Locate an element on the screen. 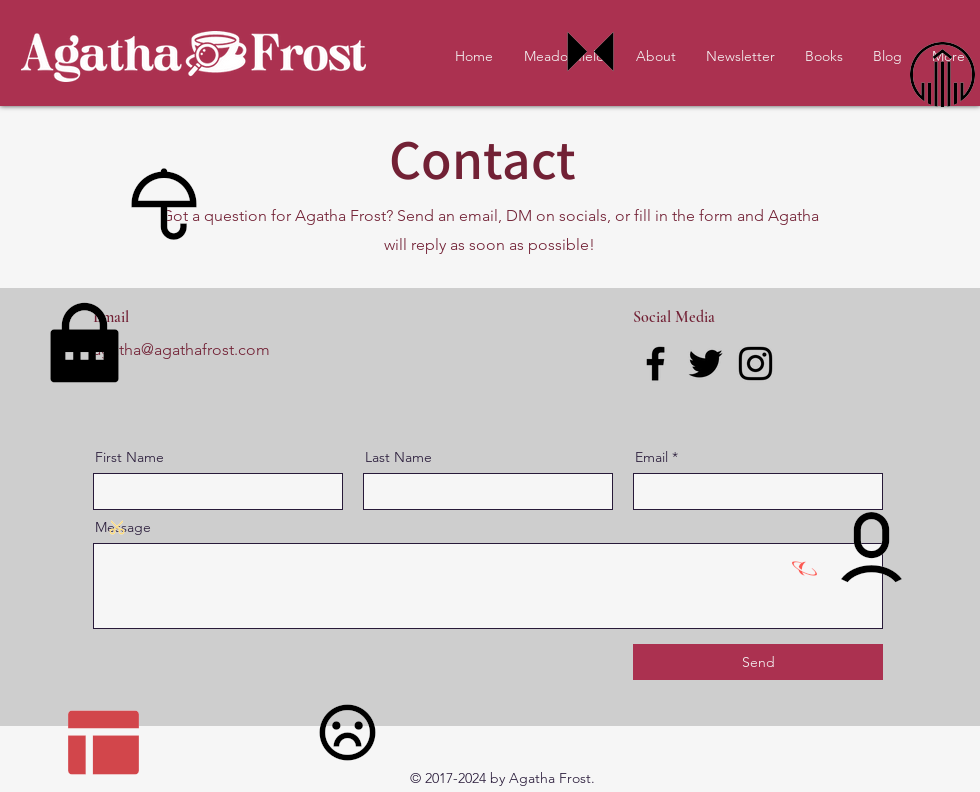 Image resolution: width=980 pixels, height=792 pixels. collapse or contract a panel horizontally is located at coordinates (590, 51).